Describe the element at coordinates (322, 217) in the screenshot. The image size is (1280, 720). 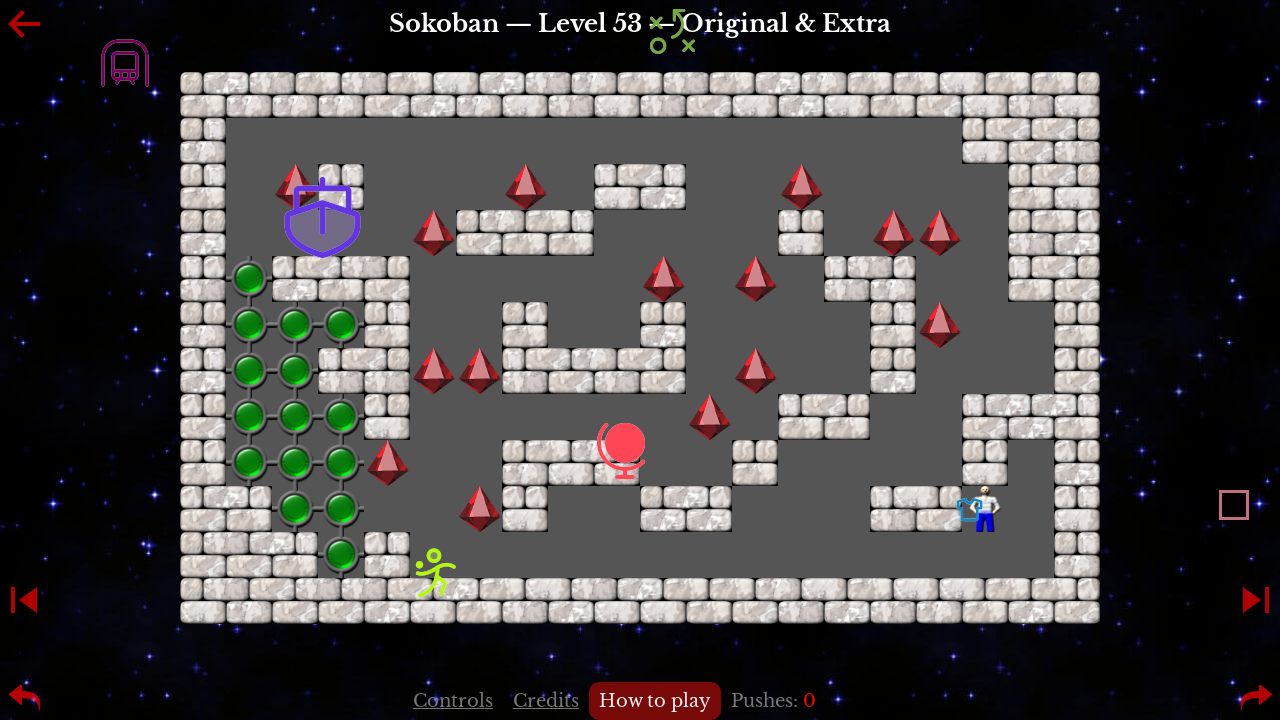
I see `access boat or marine transportation options` at that location.